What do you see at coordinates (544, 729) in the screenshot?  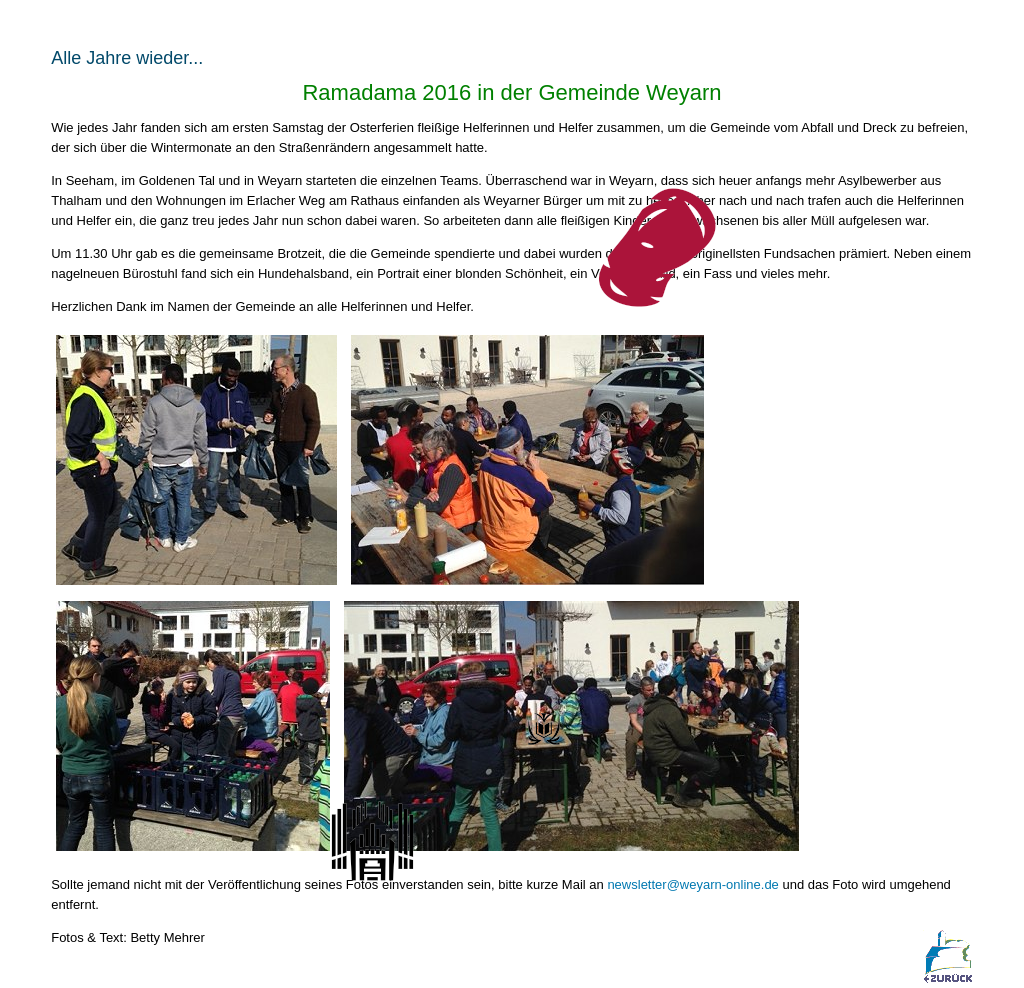 I see `access magical spellbook or grimoire` at bounding box center [544, 729].